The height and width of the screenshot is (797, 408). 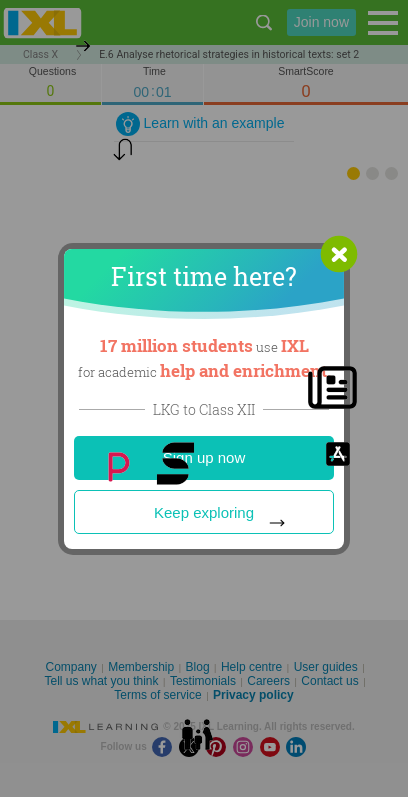 I want to click on undo or go back to previous state, so click(x=123, y=149).